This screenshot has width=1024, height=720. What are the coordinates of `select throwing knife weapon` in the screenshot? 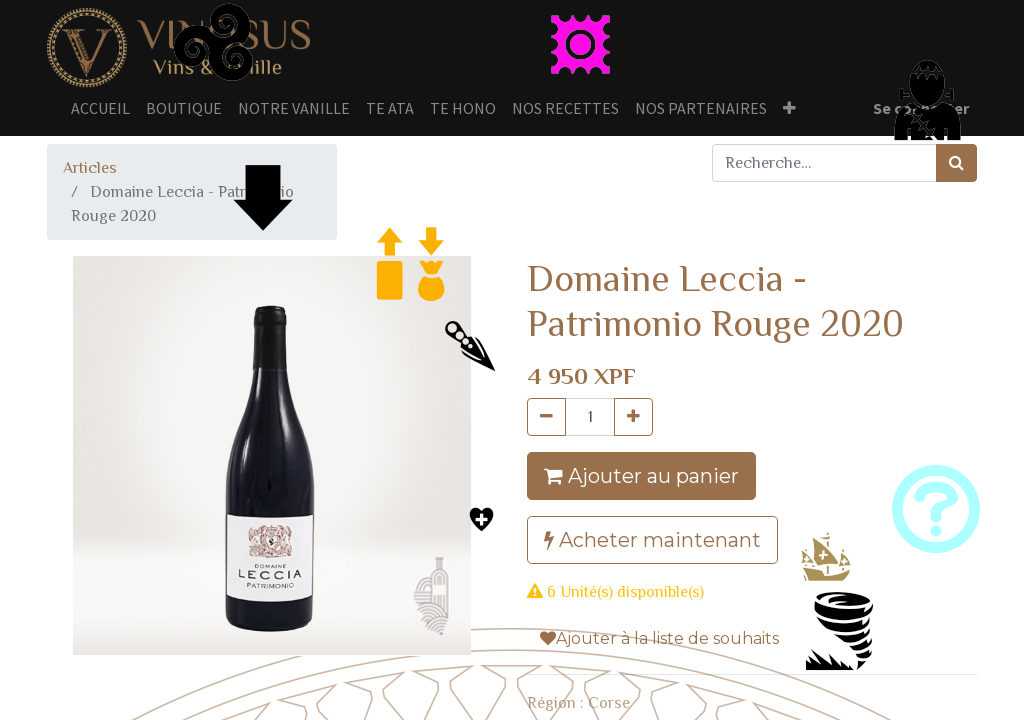 It's located at (470, 346).